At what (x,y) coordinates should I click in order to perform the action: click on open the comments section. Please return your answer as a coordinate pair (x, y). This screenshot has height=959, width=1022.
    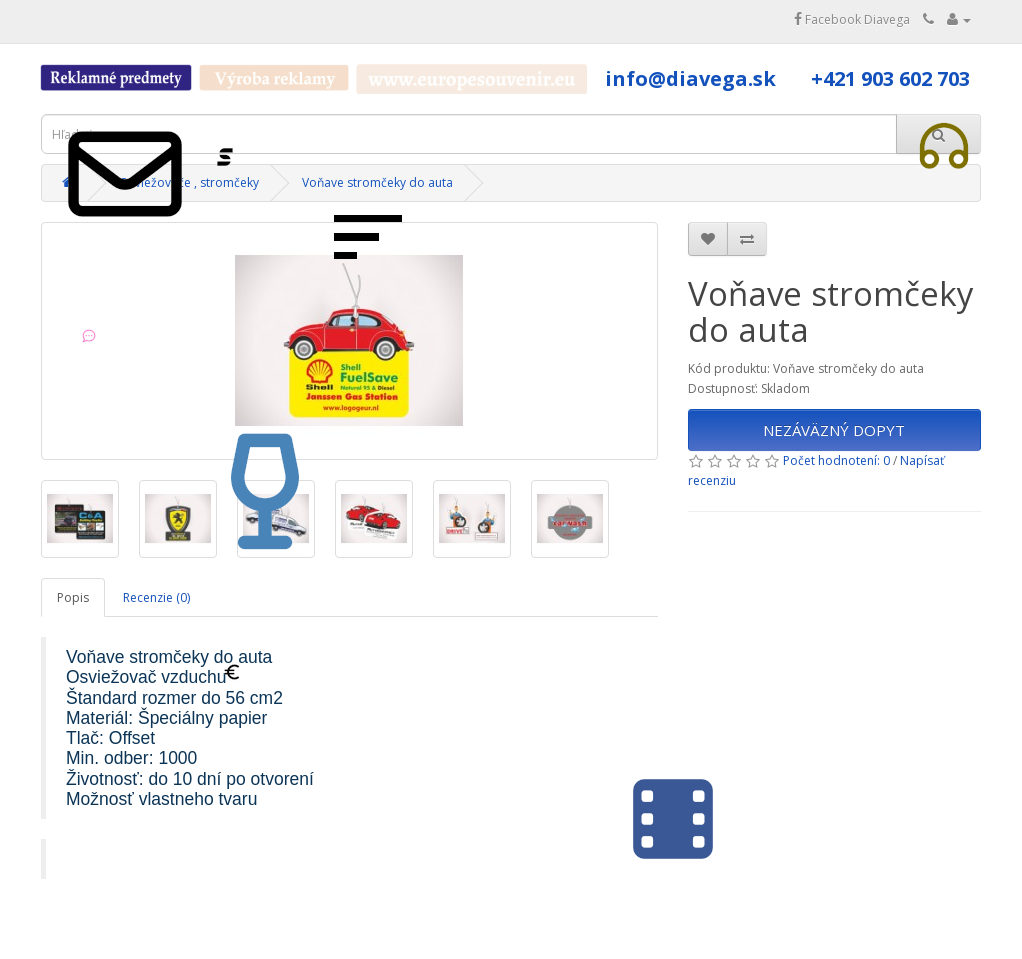
    Looking at the image, I should click on (89, 336).